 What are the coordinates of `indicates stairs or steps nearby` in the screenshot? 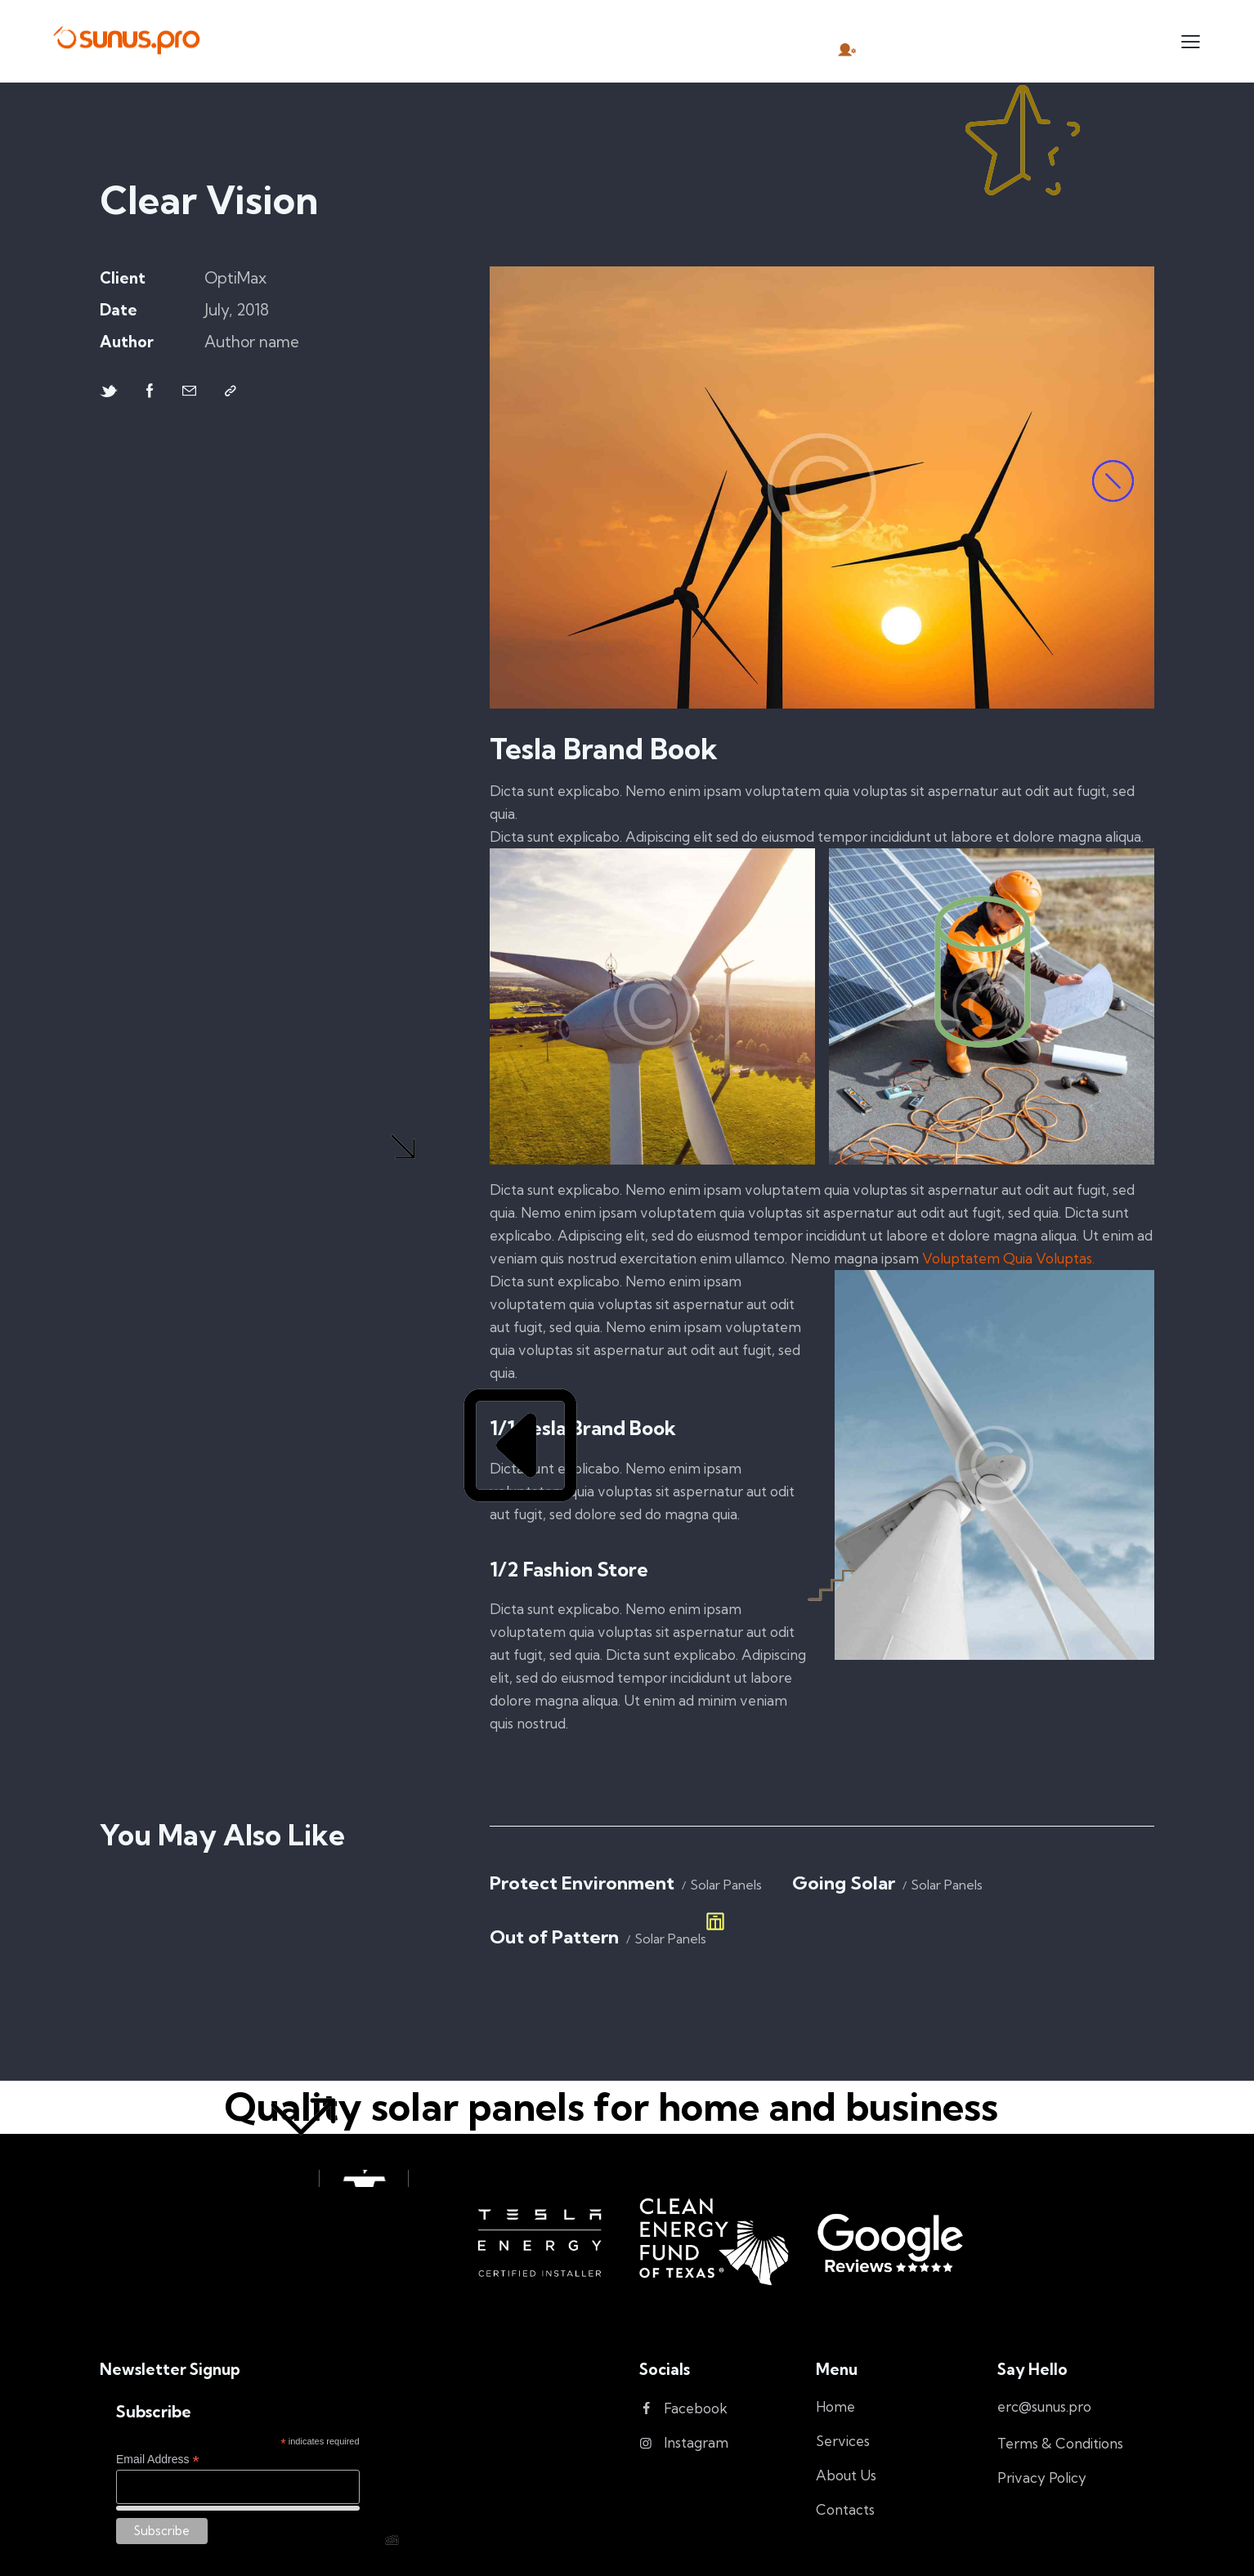 It's located at (831, 1585).